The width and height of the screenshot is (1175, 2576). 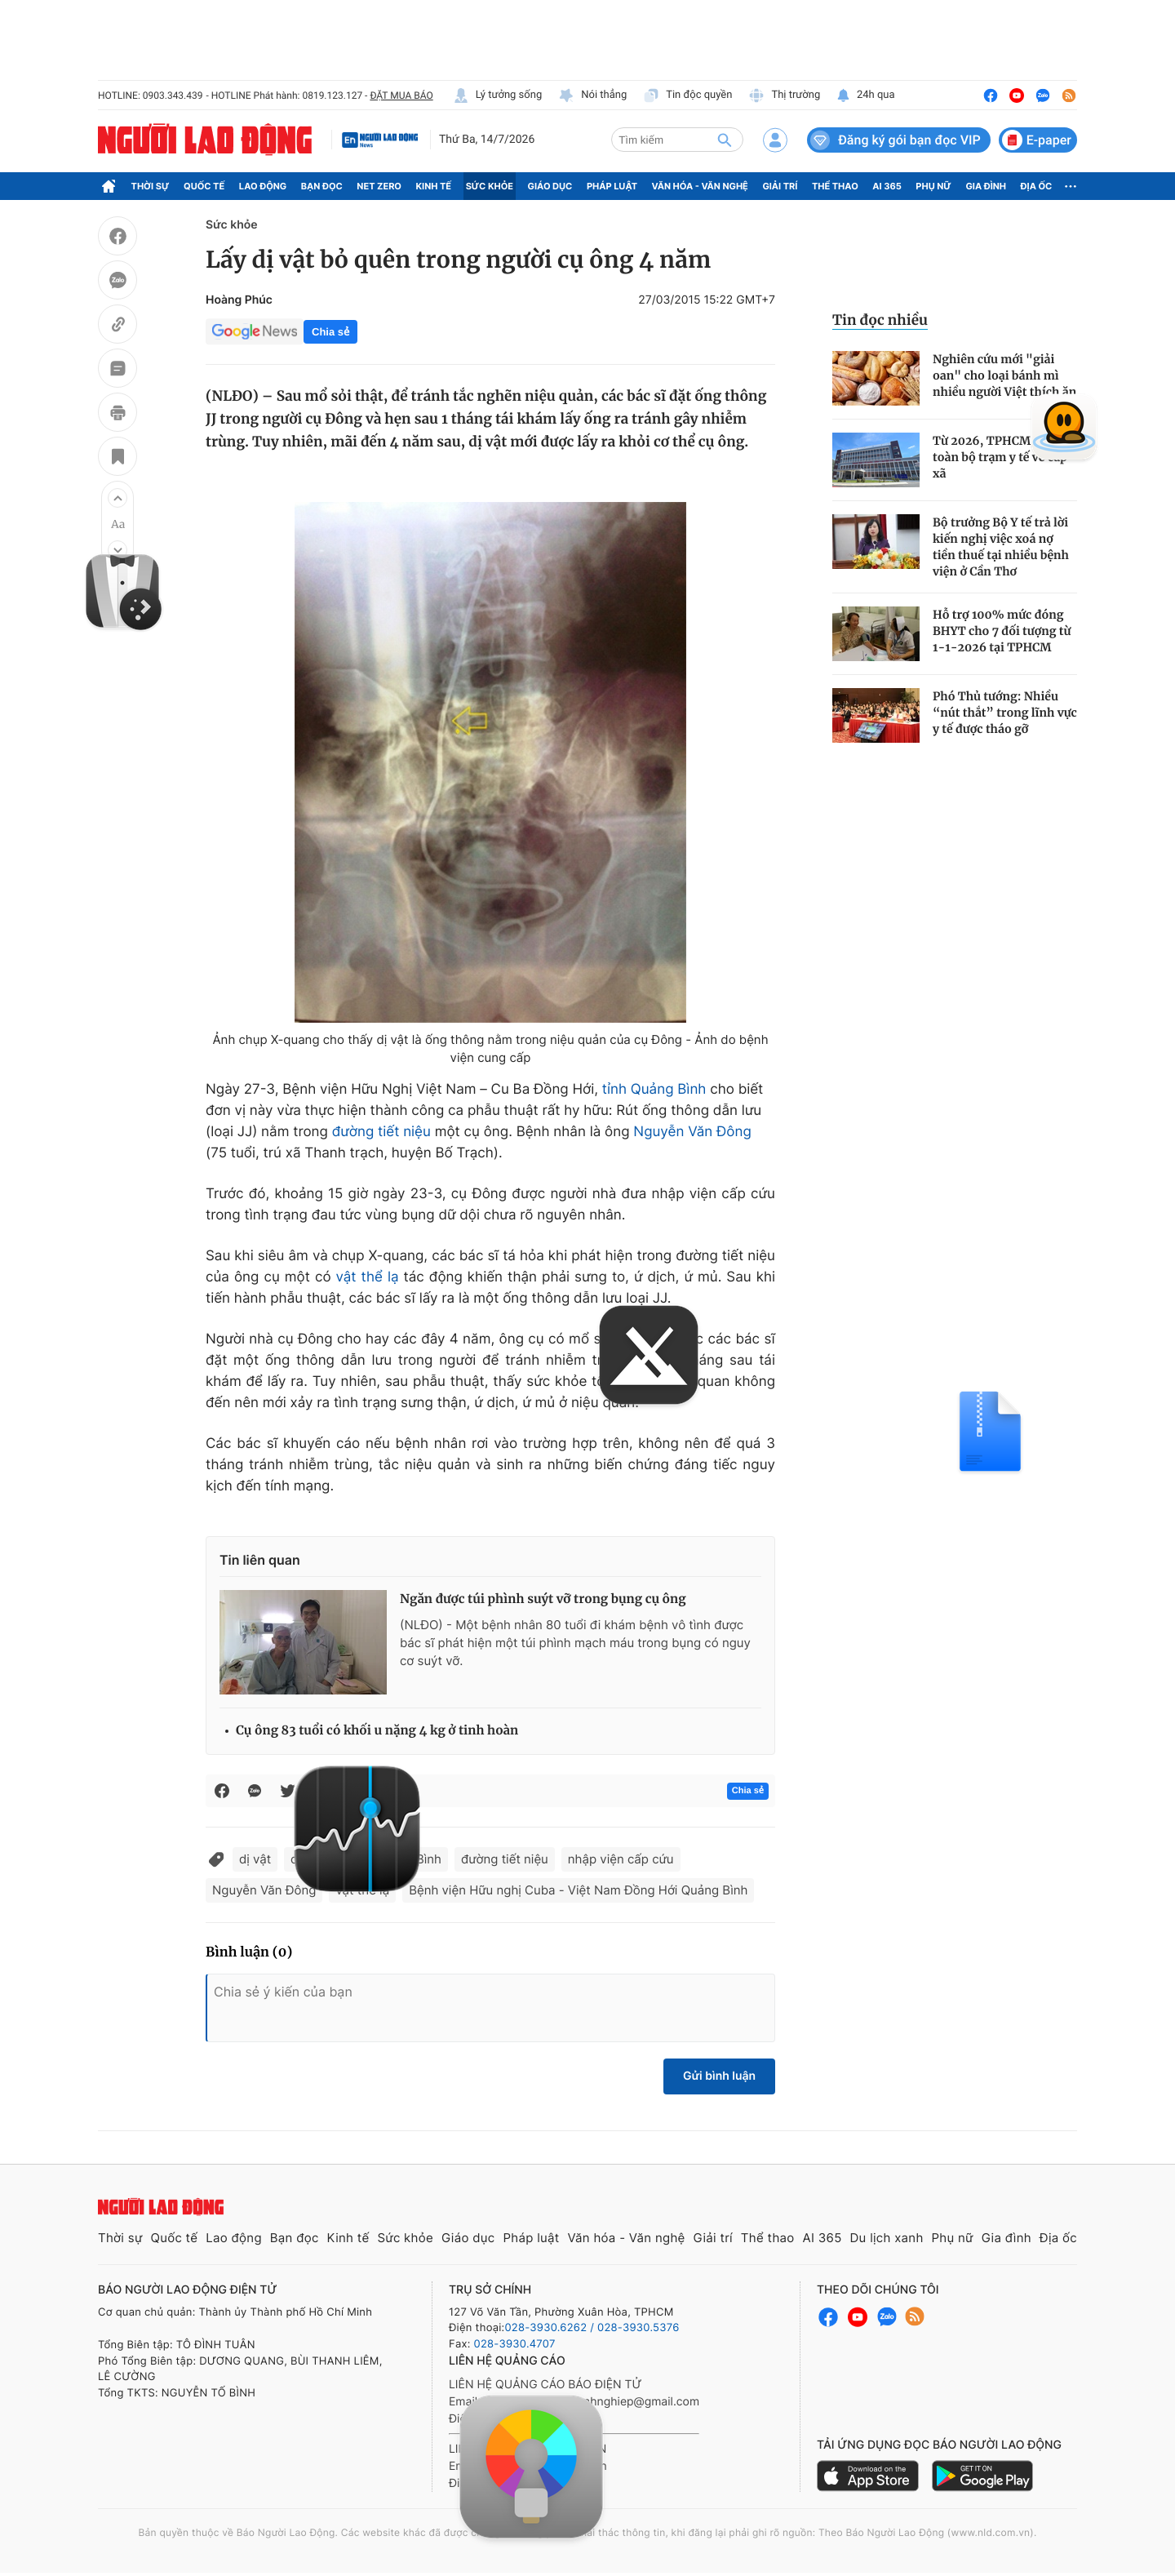 What do you see at coordinates (122, 591) in the screenshot?
I see `customize plasma desktop theme settings` at bounding box center [122, 591].